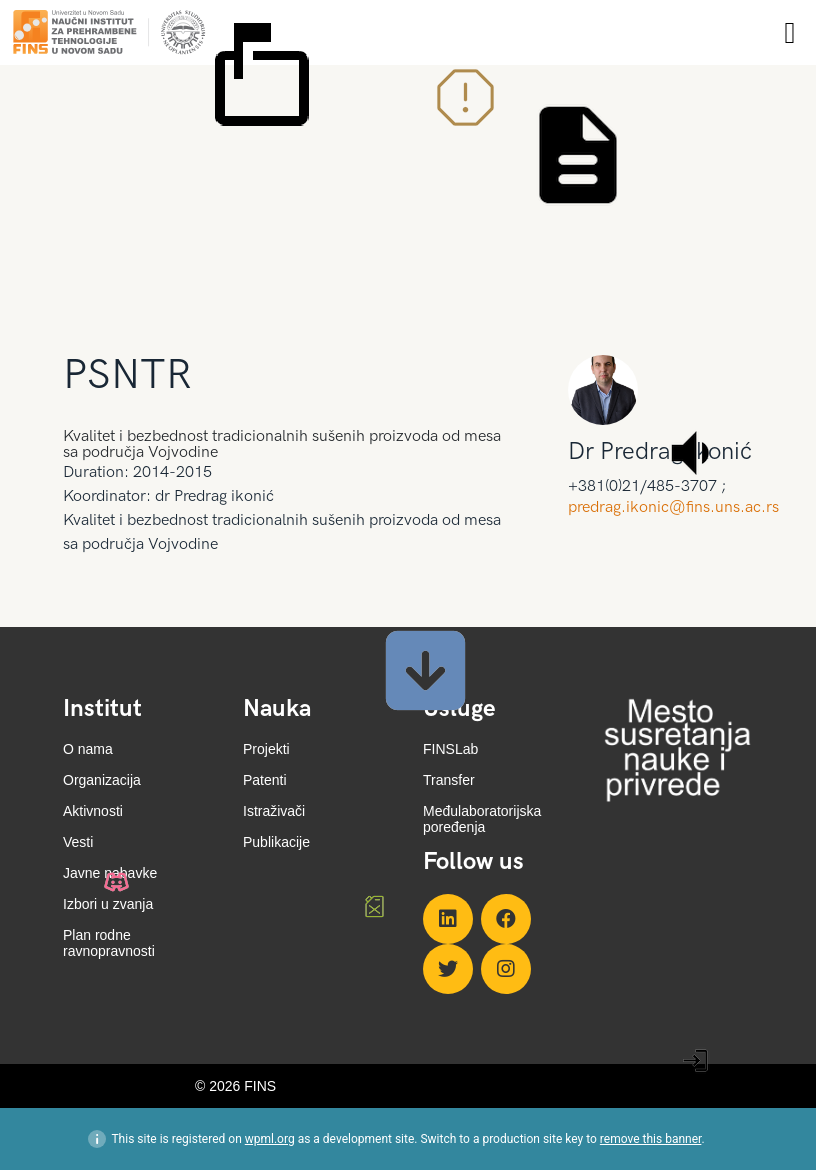 The width and height of the screenshot is (816, 1170). I want to click on view document details, so click(578, 155).